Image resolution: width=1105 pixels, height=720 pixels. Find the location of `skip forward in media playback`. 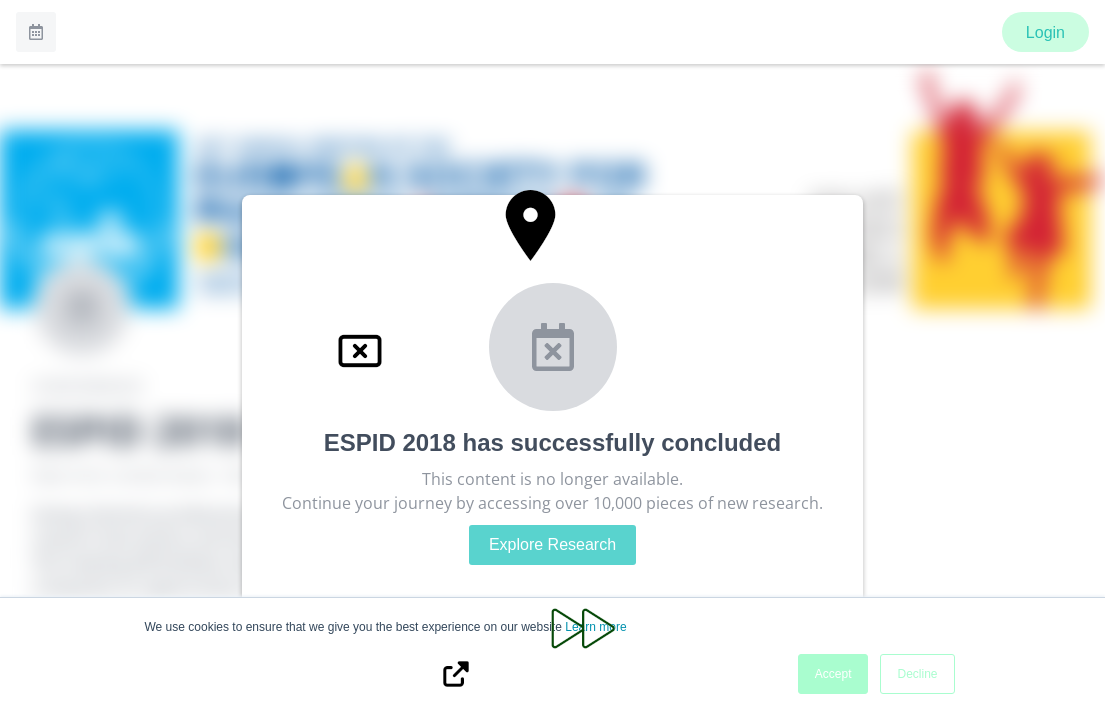

skip forward in media playback is located at coordinates (578, 628).